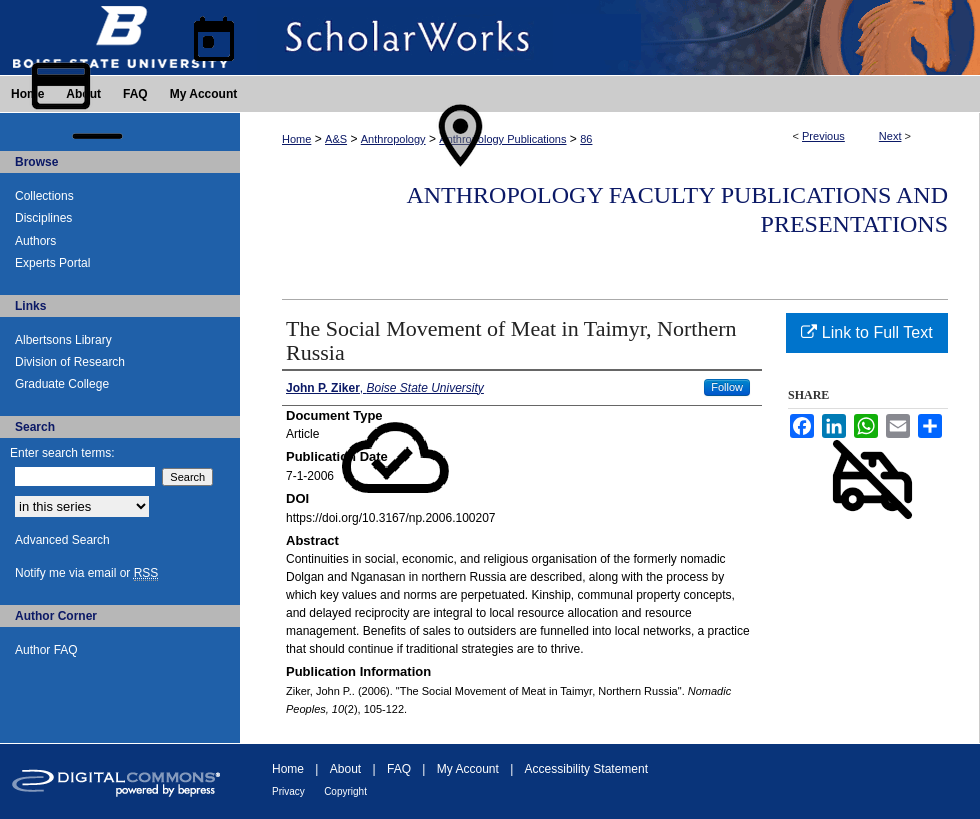  What do you see at coordinates (460, 135) in the screenshot?
I see `view or set your current location` at bounding box center [460, 135].